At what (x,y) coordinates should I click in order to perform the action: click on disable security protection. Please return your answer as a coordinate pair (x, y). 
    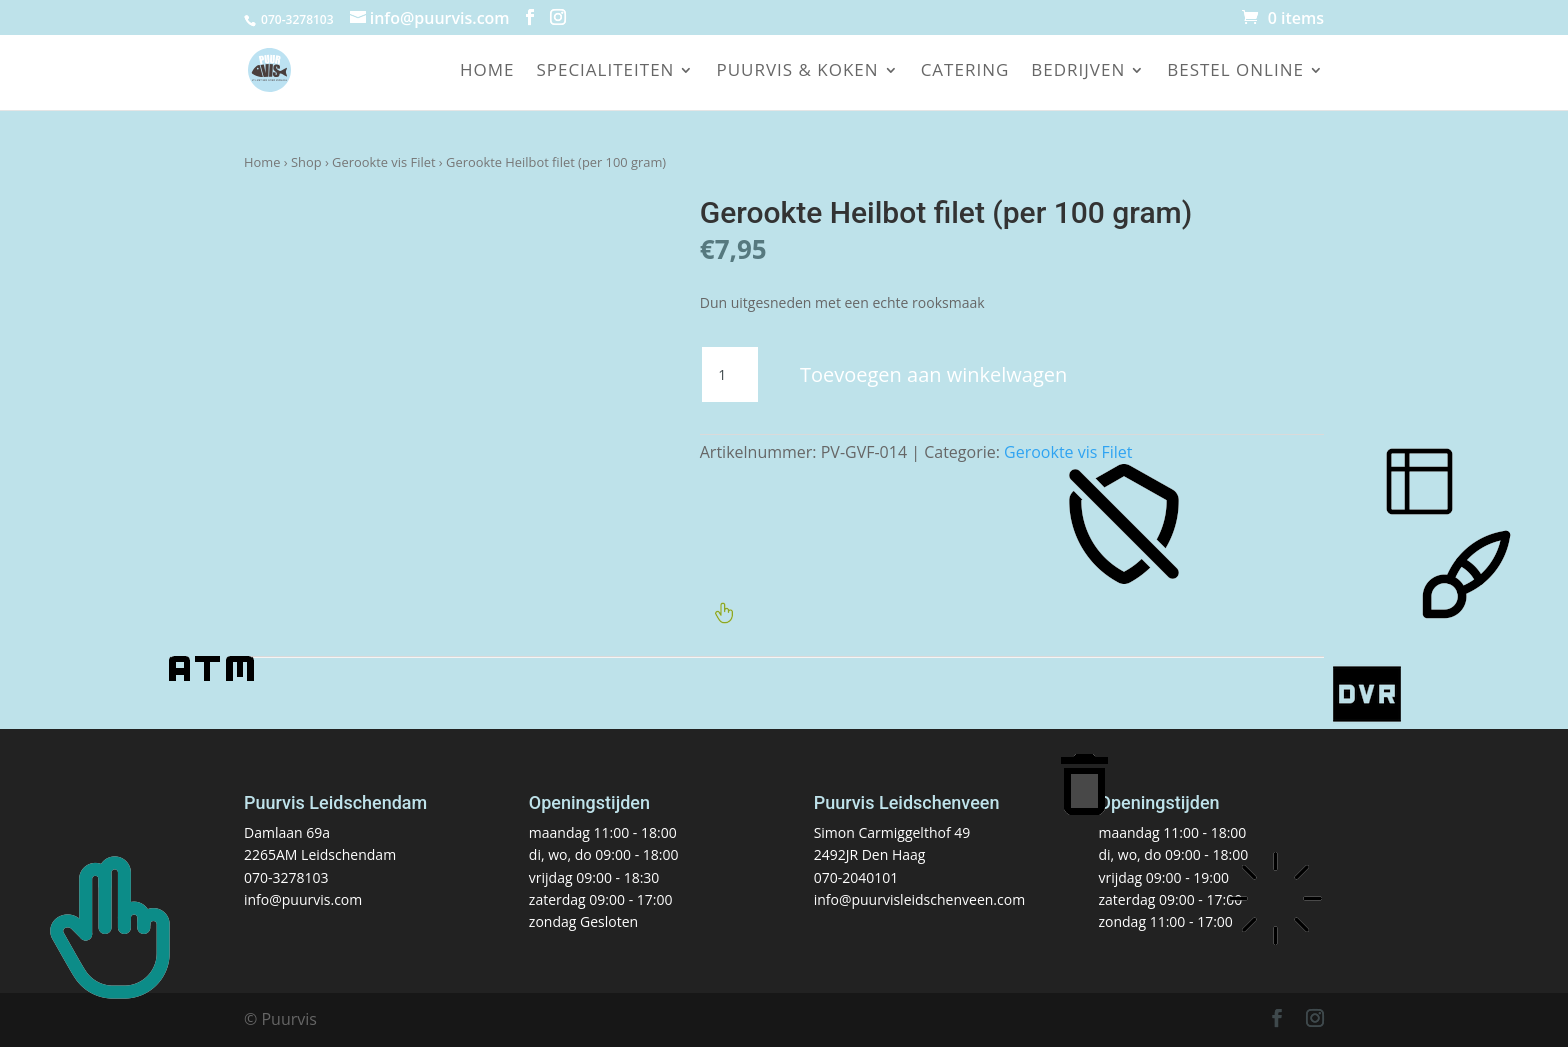
    Looking at the image, I should click on (1124, 524).